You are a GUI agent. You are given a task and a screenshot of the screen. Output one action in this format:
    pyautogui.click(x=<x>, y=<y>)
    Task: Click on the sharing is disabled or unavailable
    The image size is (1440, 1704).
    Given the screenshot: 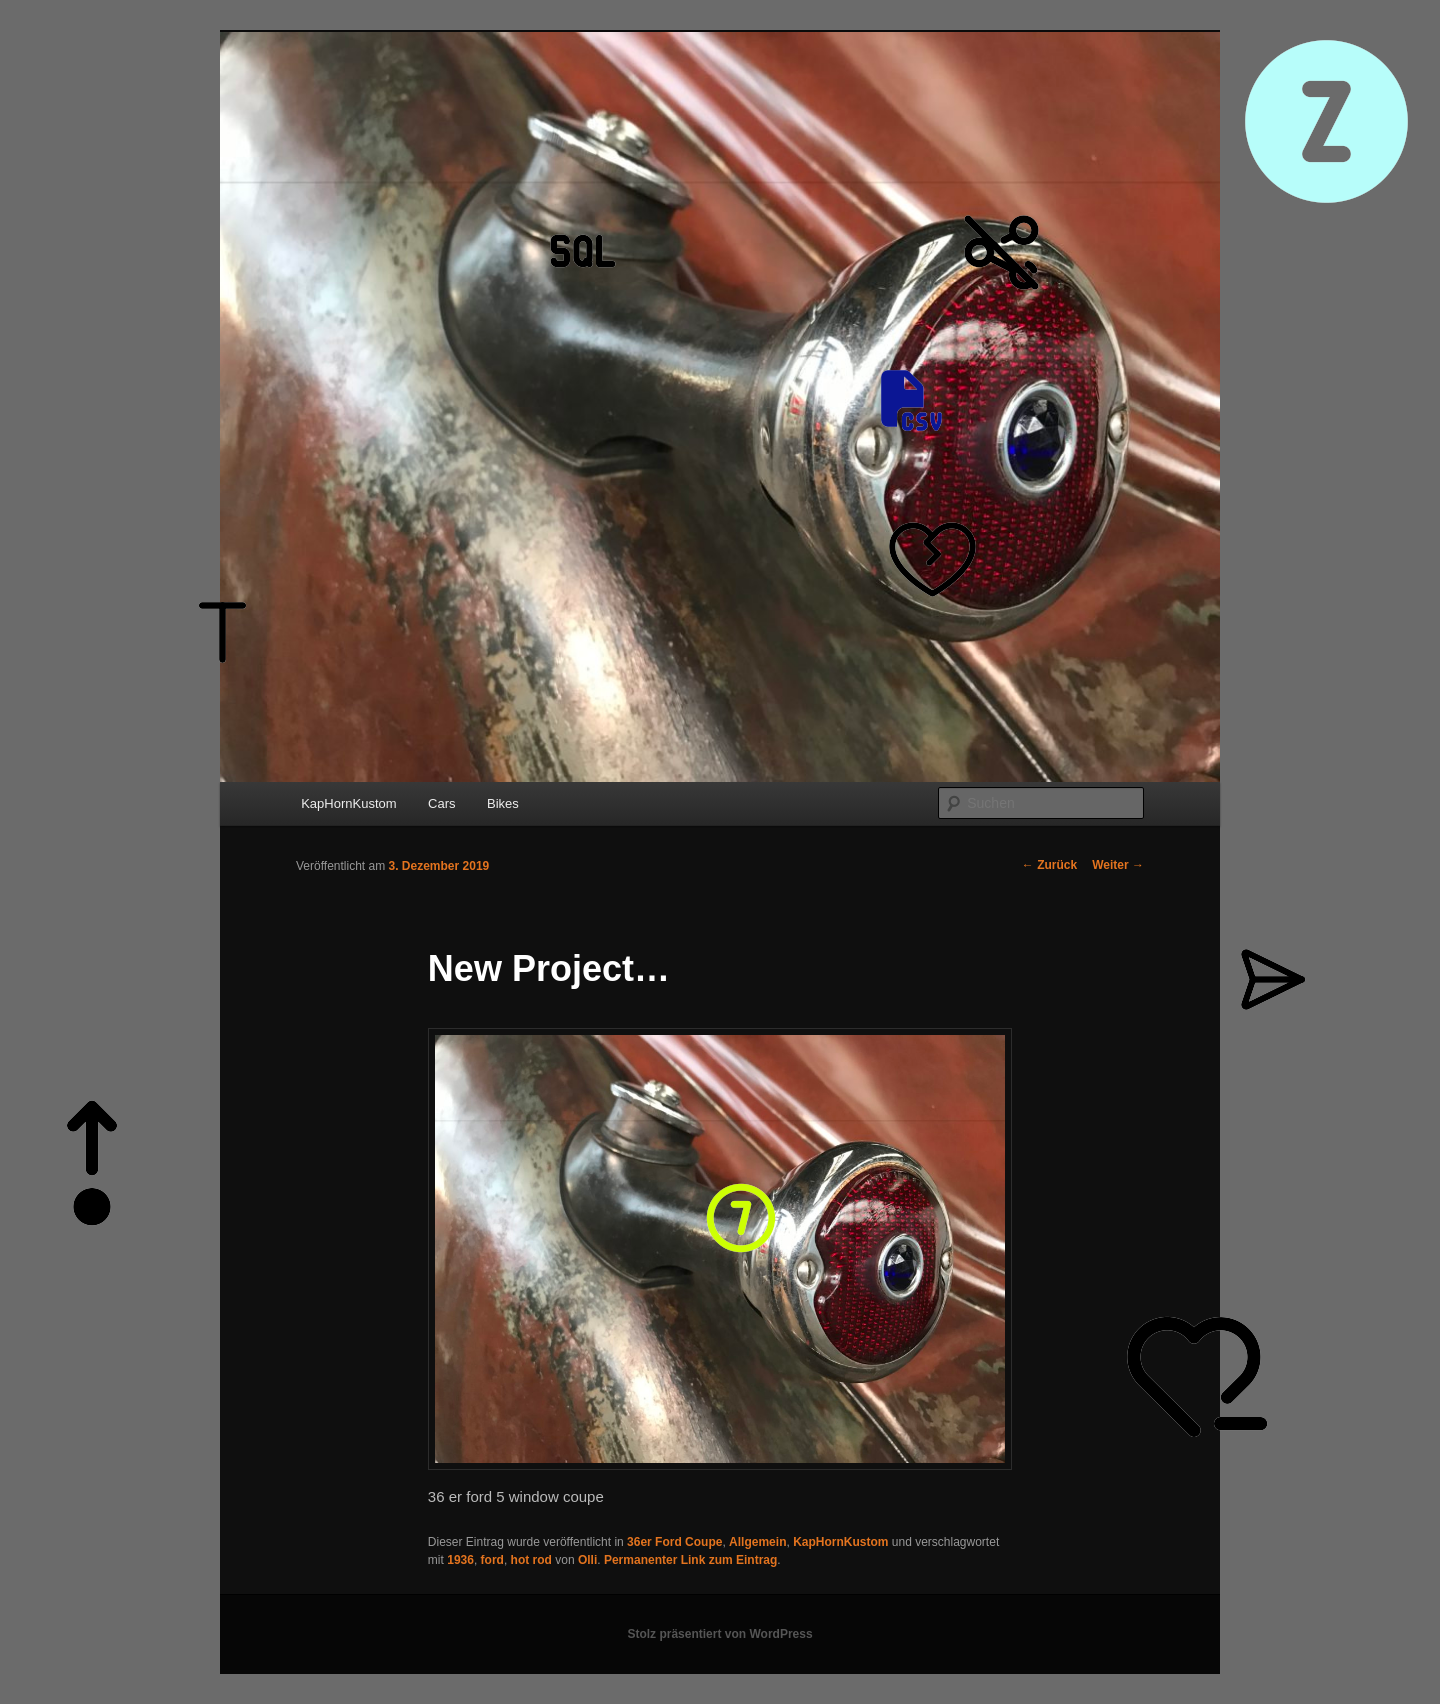 What is the action you would take?
    pyautogui.click(x=1001, y=252)
    